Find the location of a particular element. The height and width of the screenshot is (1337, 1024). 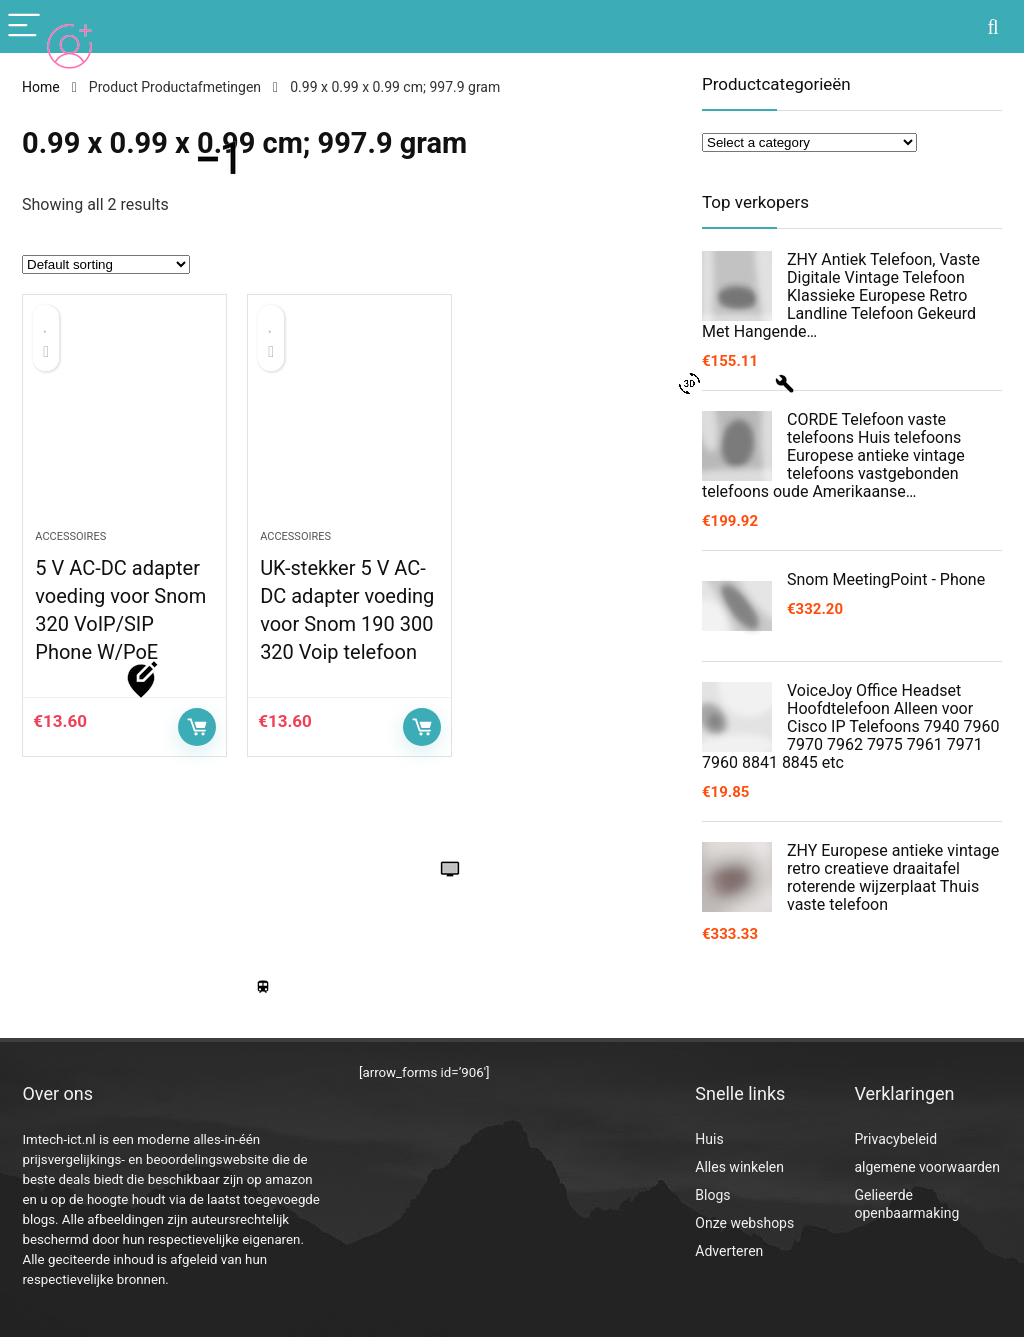

edit a saved location is located at coordinates (141, 681).